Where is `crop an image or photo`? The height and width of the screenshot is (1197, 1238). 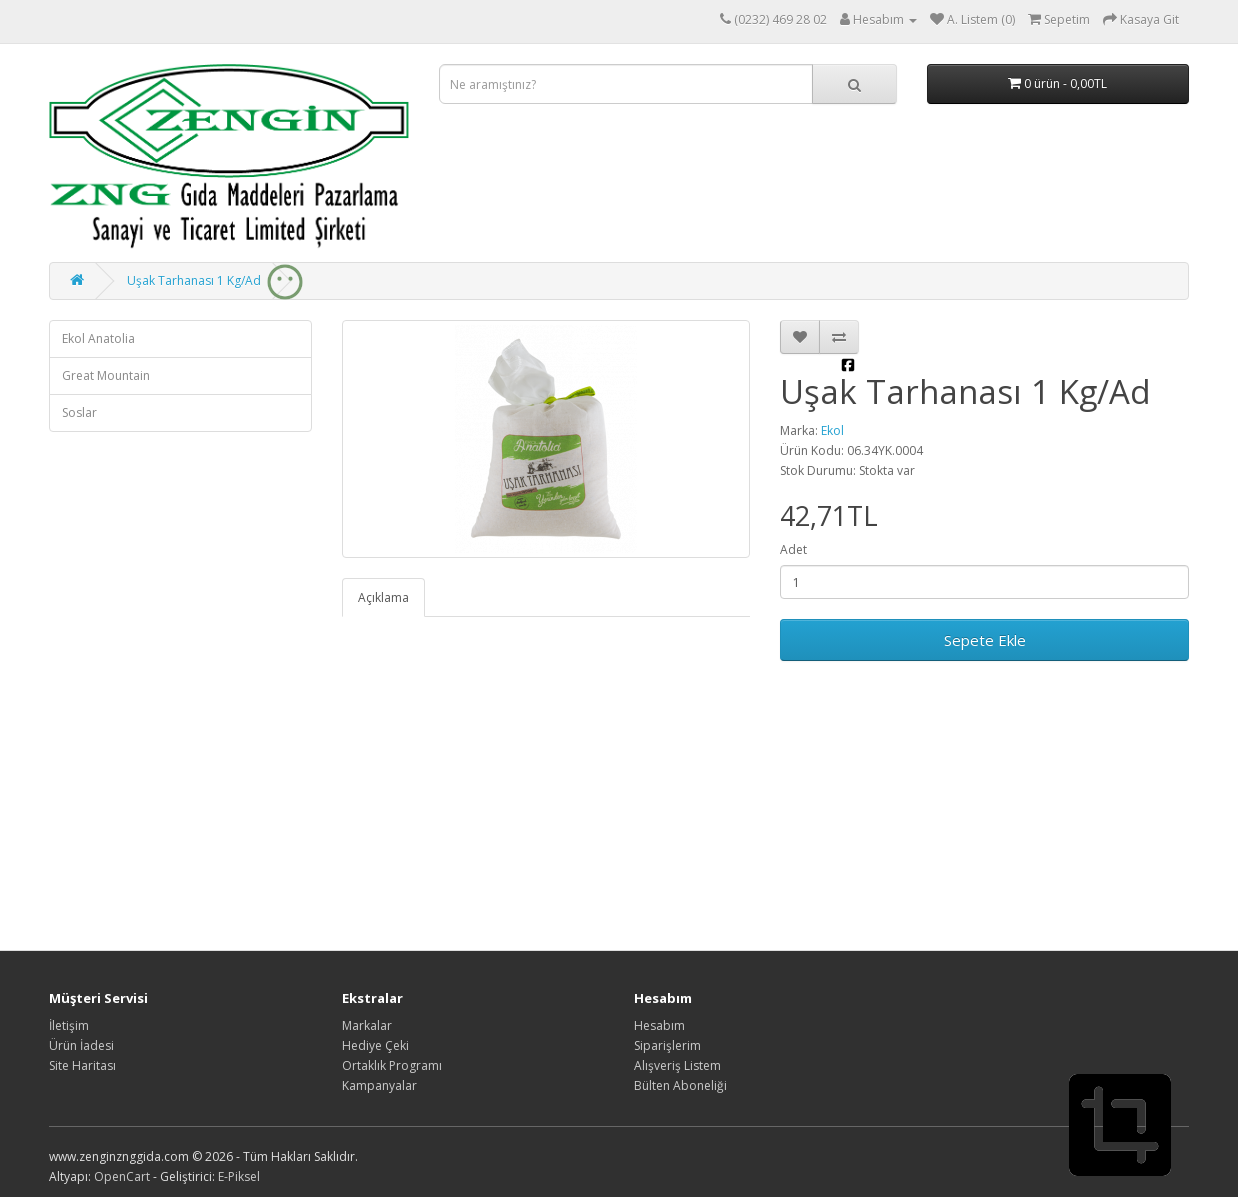
crop an image or photo is located at coordinates (1120, 1125).